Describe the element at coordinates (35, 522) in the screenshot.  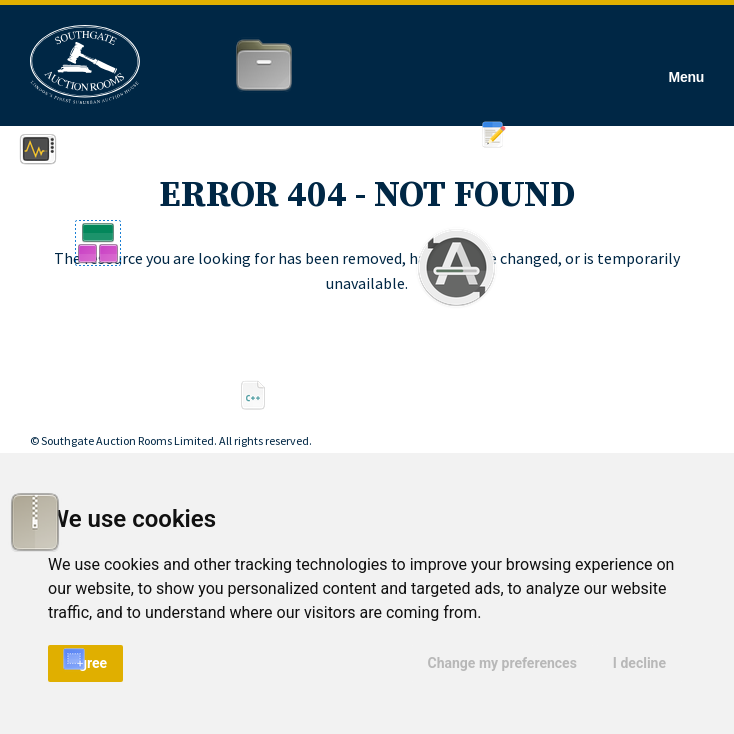
I see `open archive manager to compress or extract files` at that location.